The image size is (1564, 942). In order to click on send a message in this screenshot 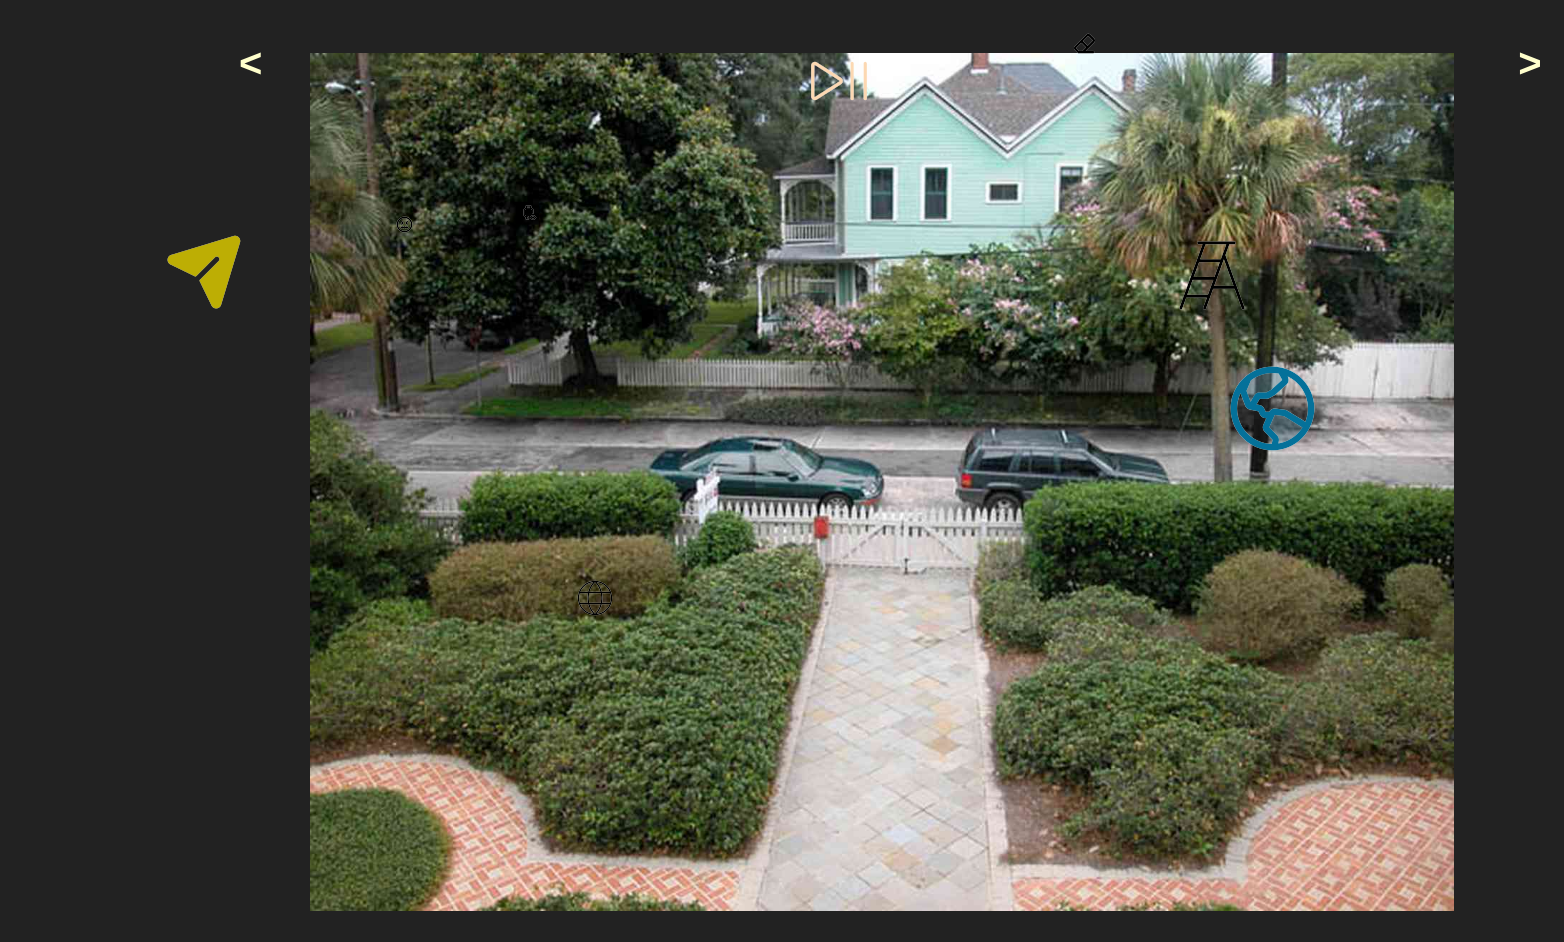, I will do `click(206, 269)`.